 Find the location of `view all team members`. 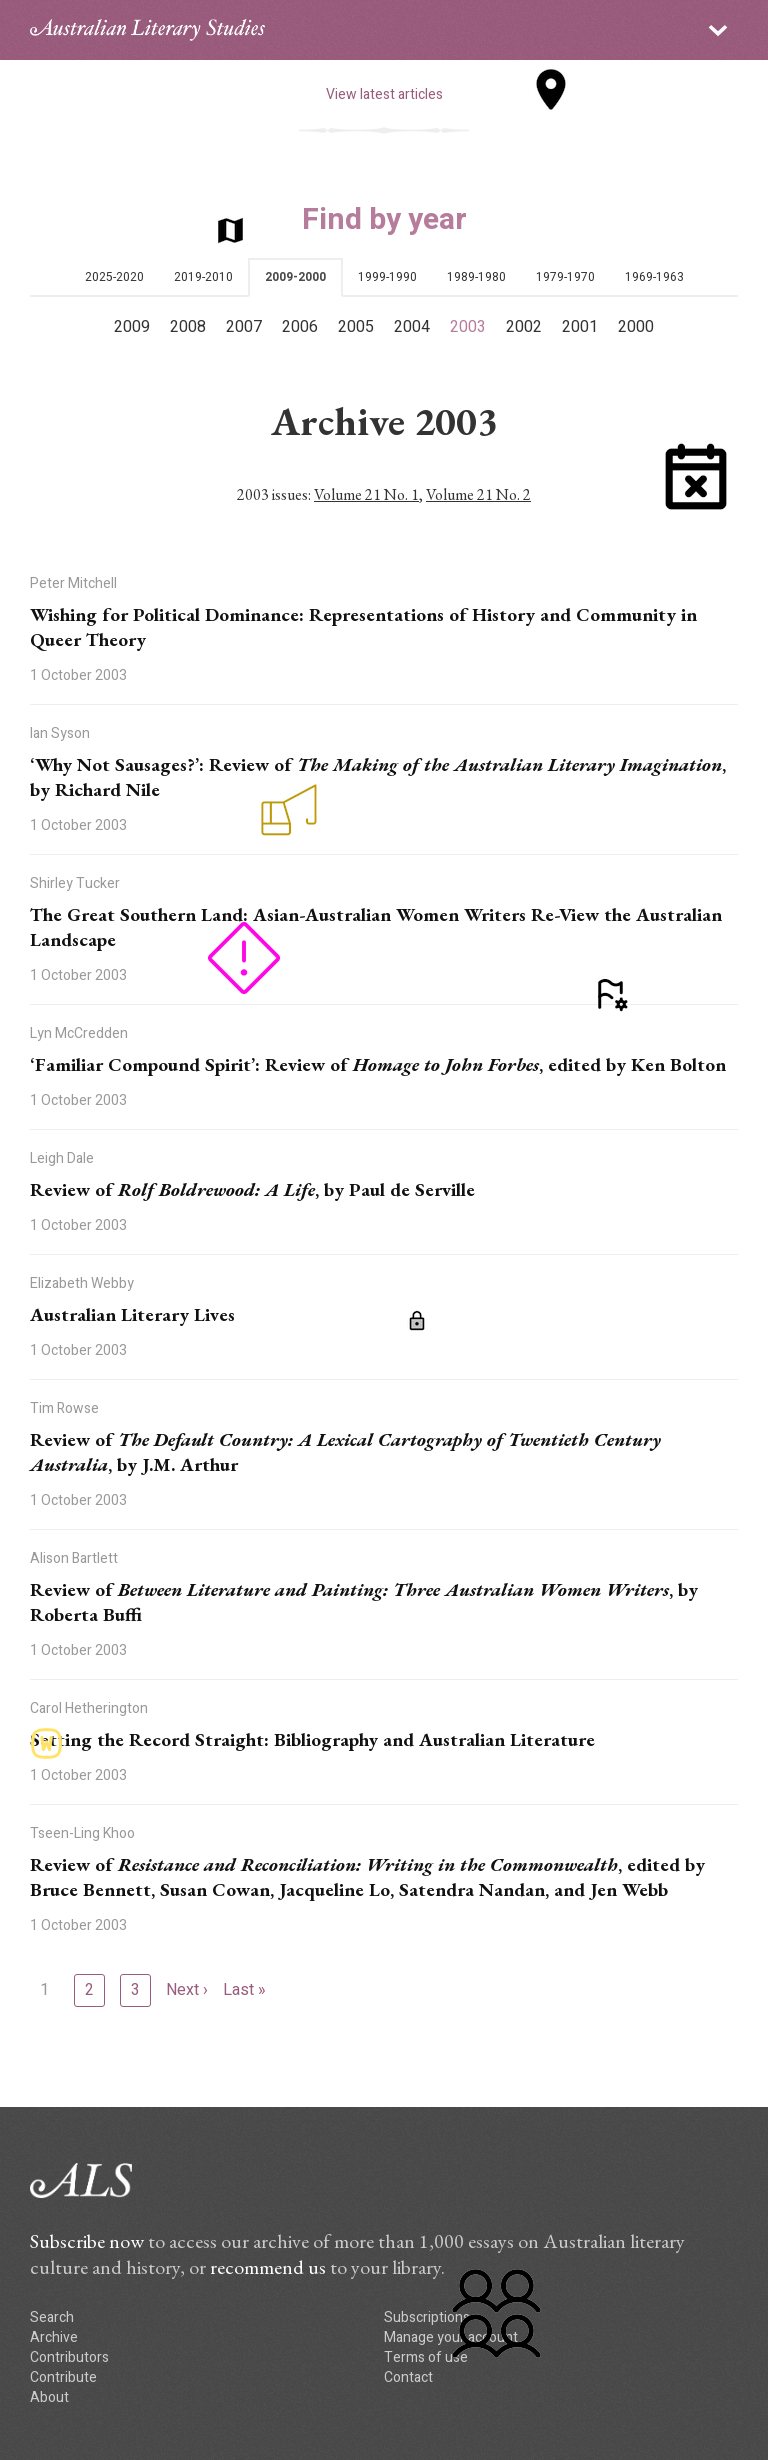

view all team members is located at coordinates (496, 2313).